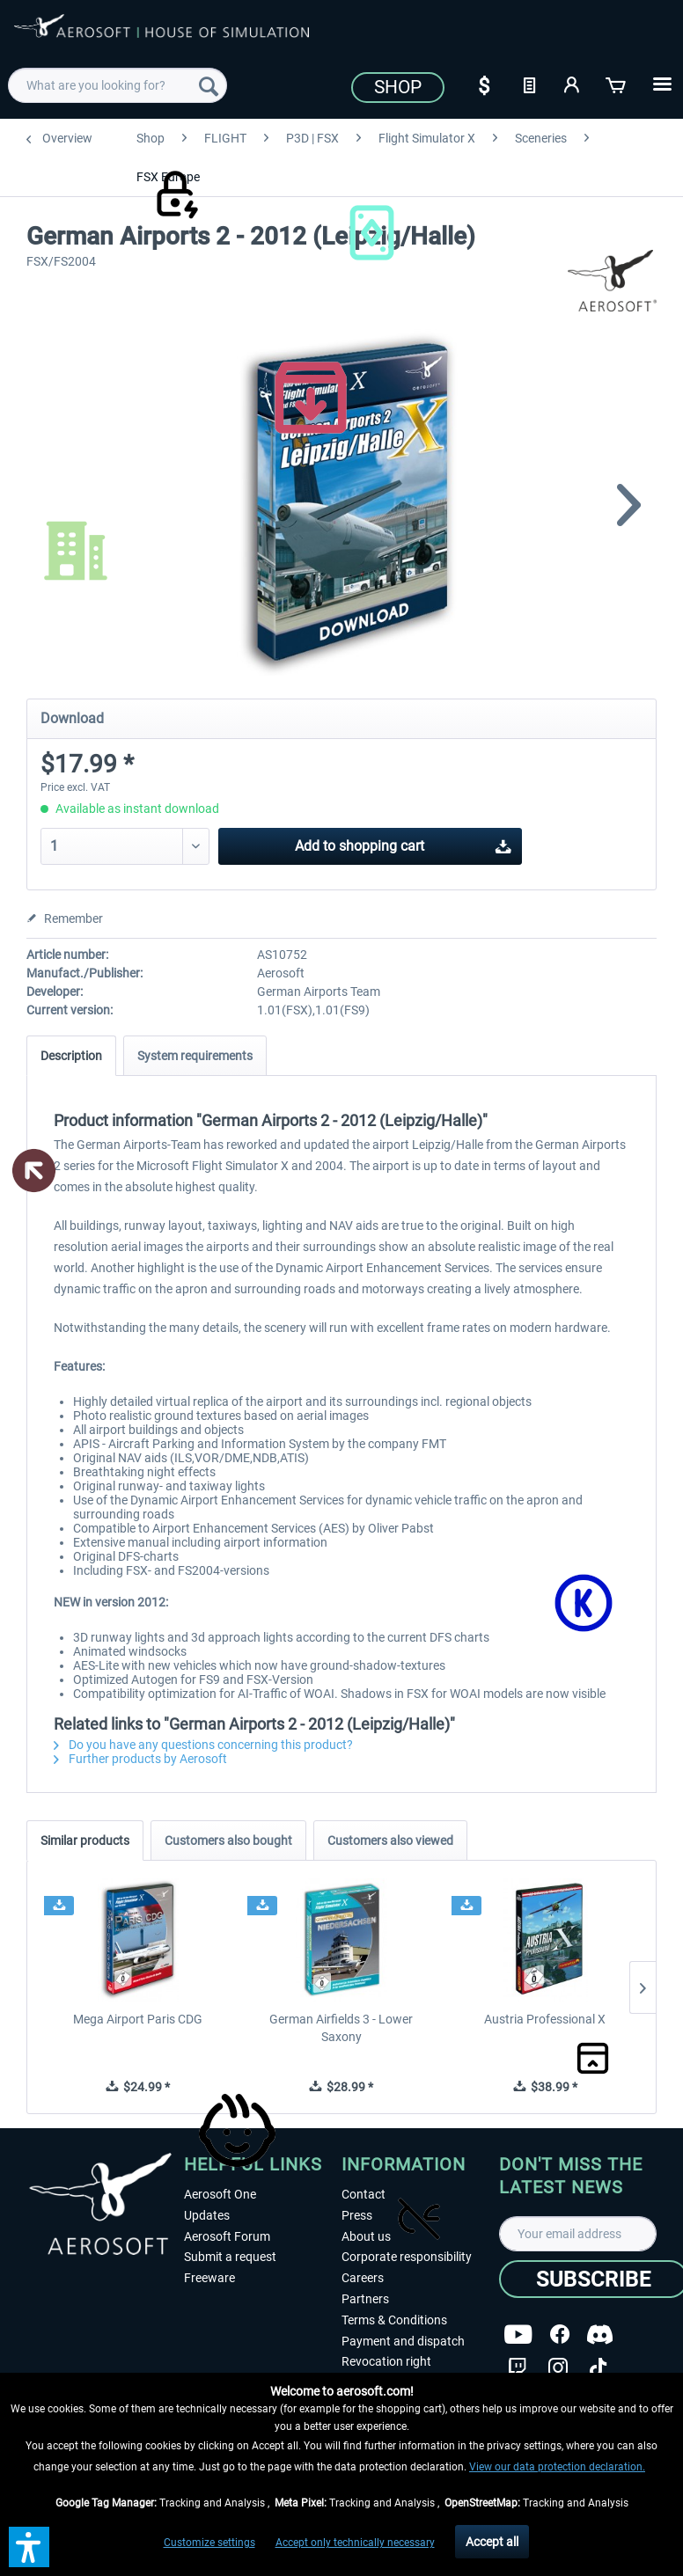 The height and width of the screenshot is (2576, 683). I want to click on download to local storage, so click(311, 398).